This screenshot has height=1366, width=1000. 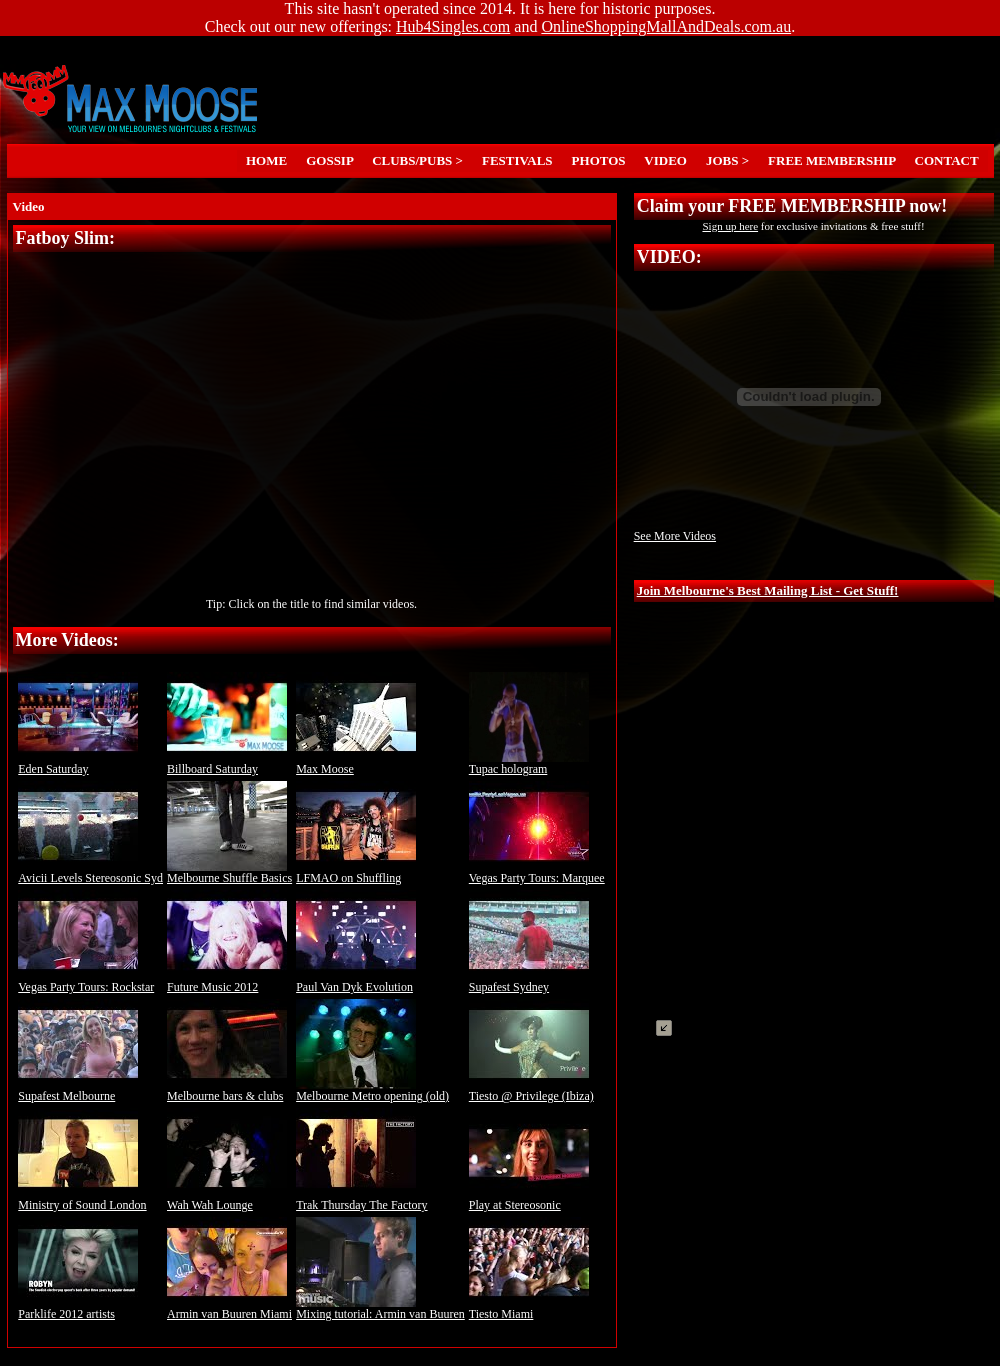 I want to click on move content to bottom-left corner, so click(x=664, y=1028).